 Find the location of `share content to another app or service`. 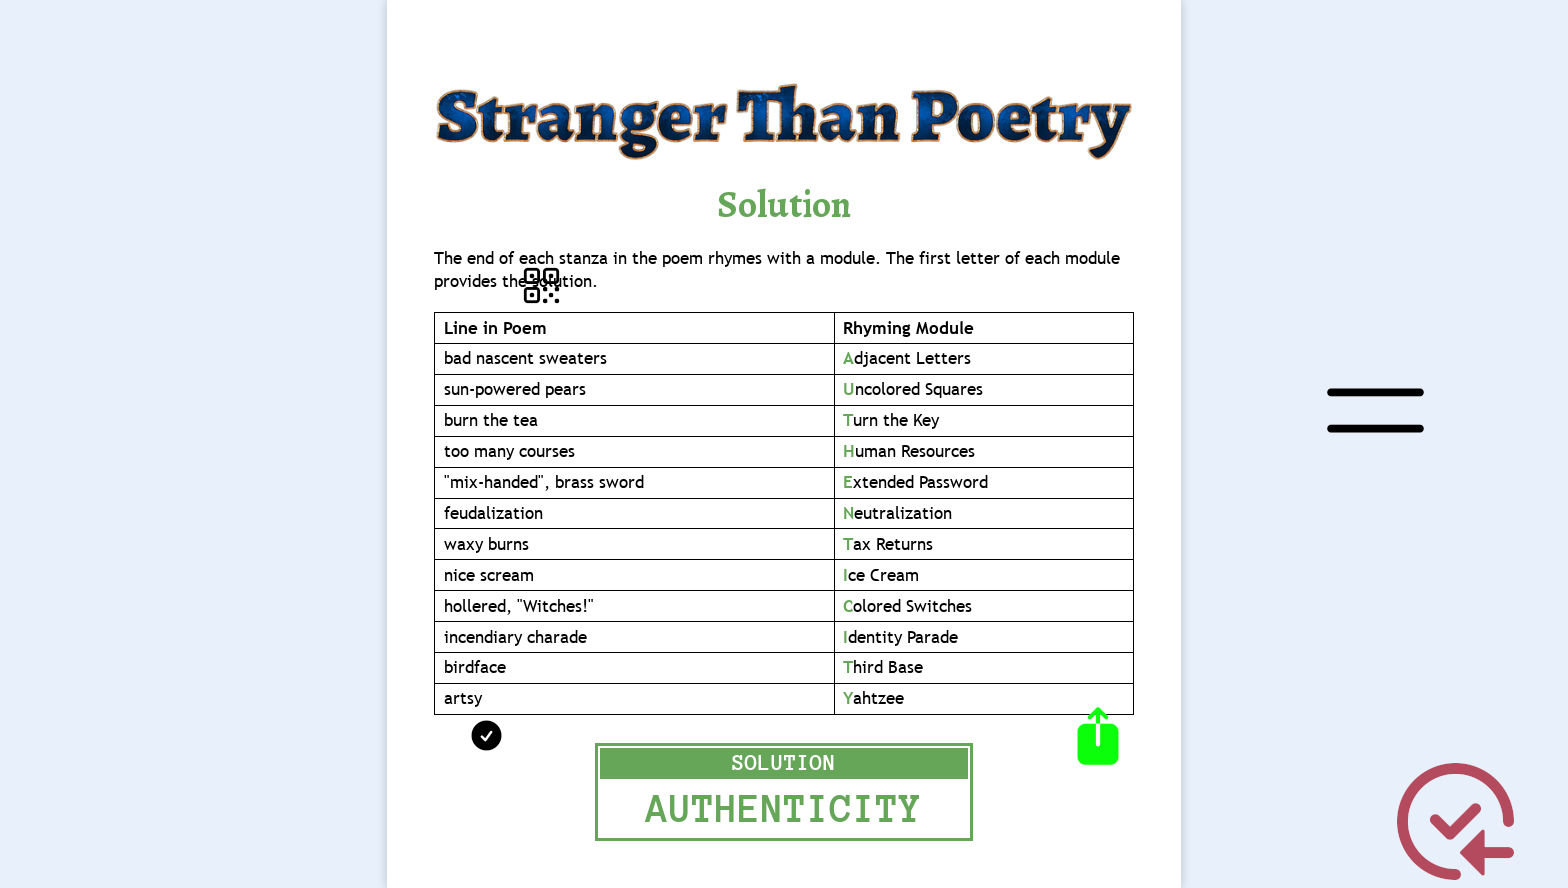

share content to another app or service is located at coordinates (1098, 736).